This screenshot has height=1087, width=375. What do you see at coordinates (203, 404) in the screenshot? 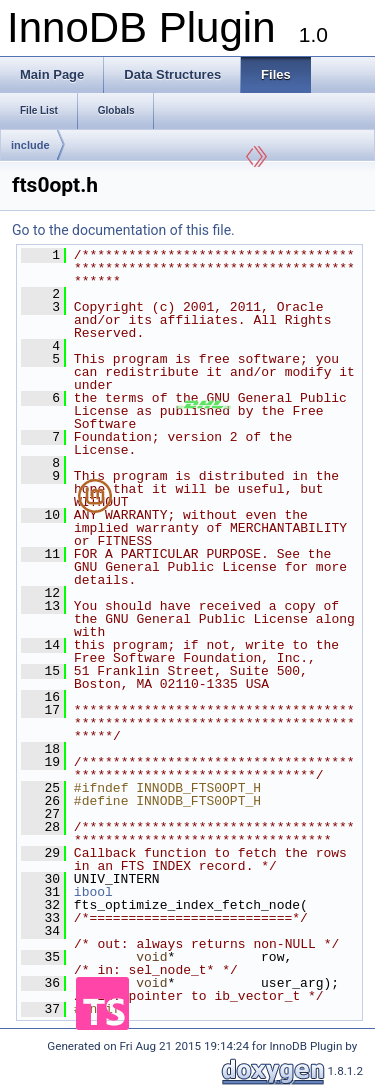
I see `DHL shipping and logistics company logo` at bounding box center [203, 404].